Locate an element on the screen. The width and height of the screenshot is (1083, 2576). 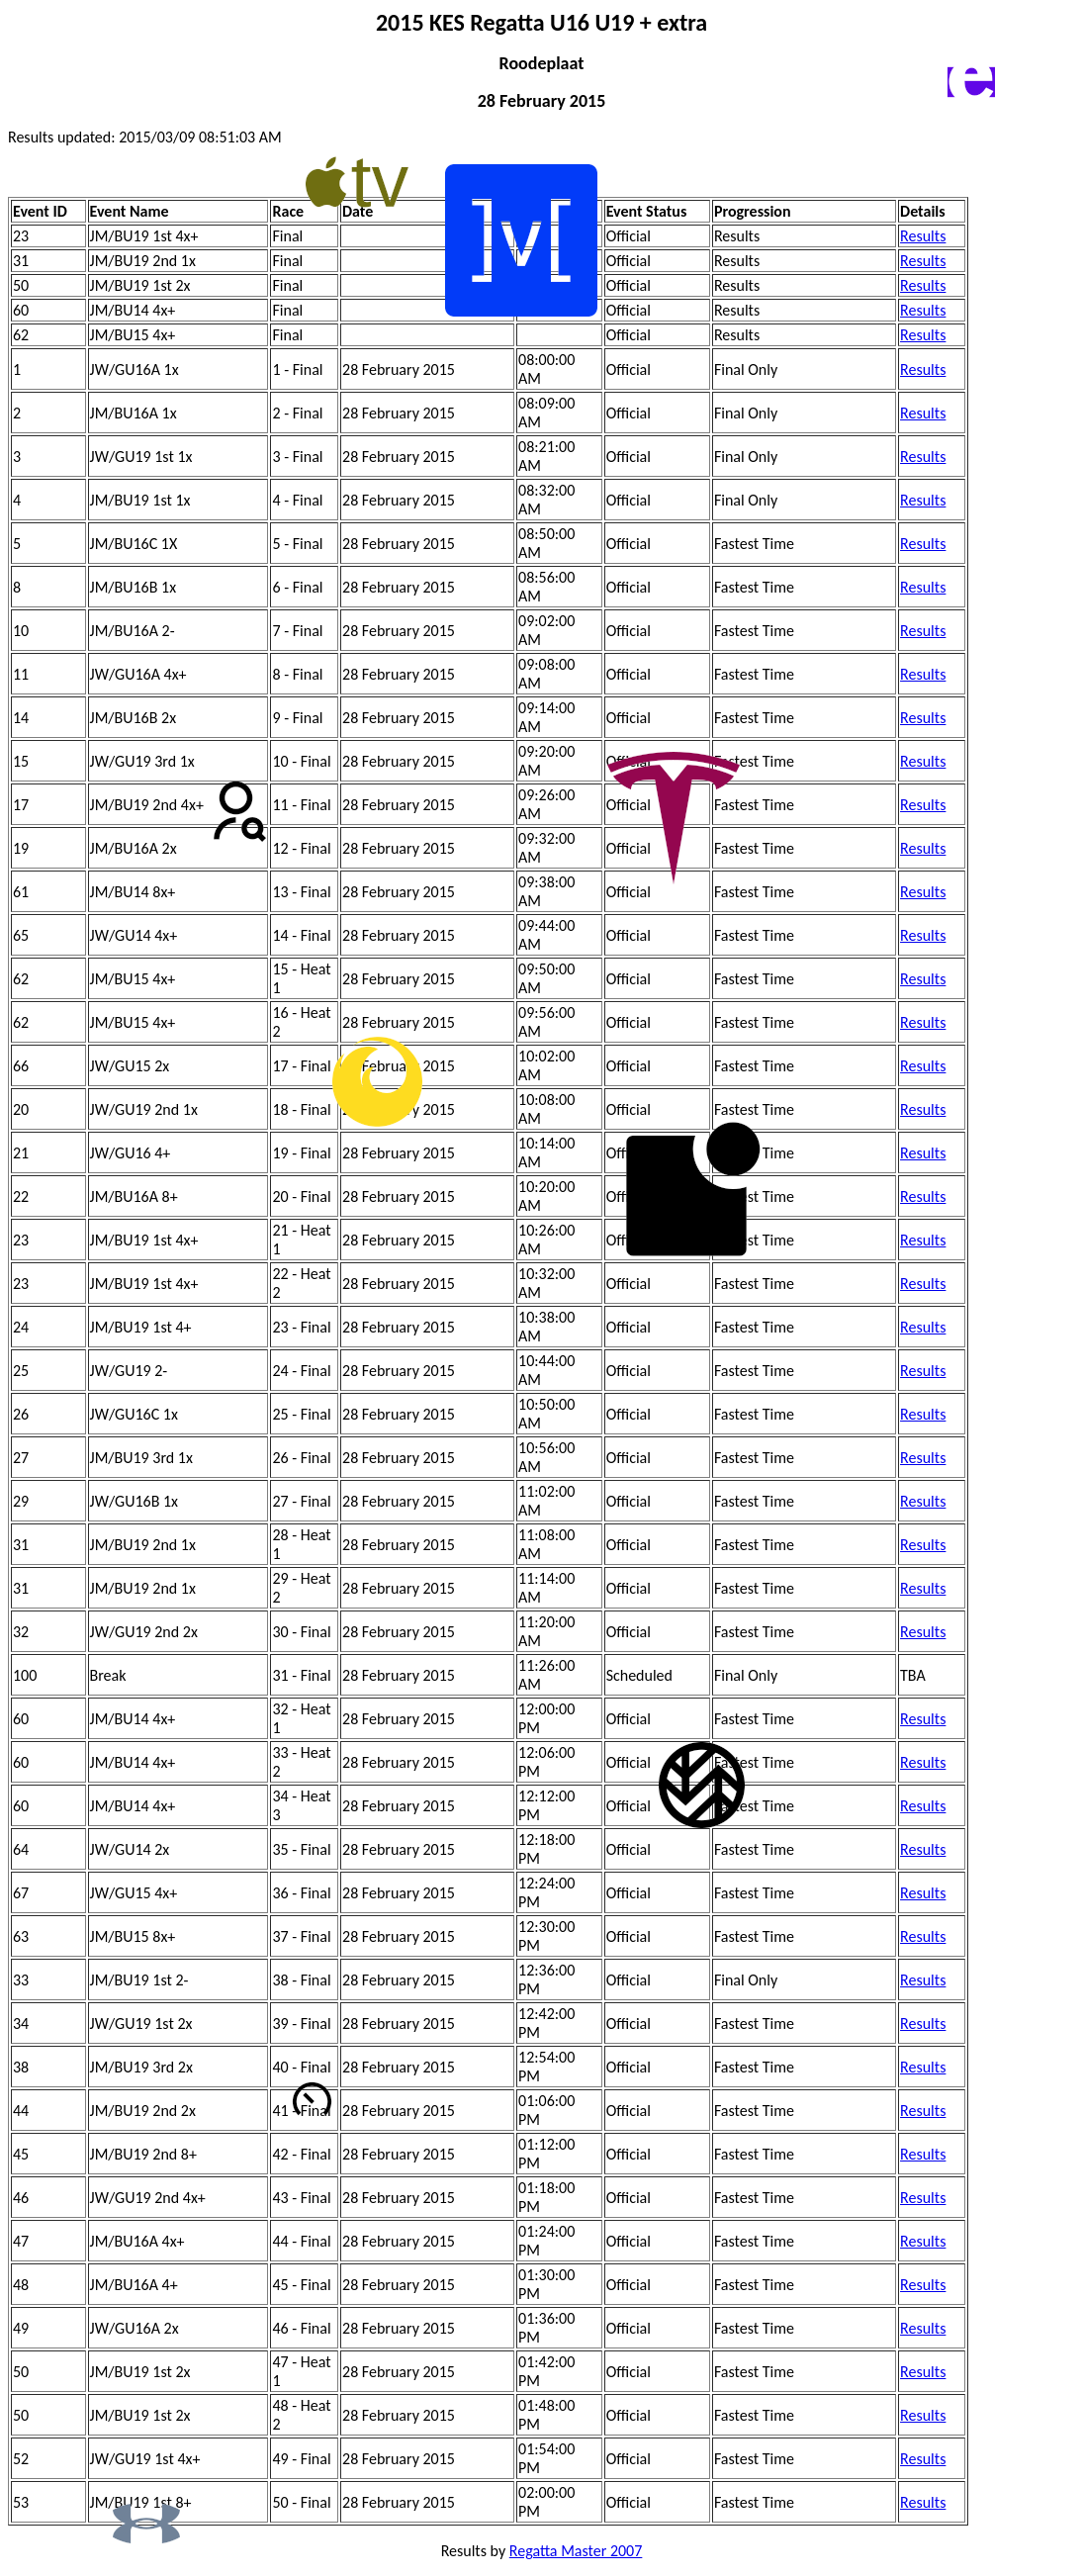
erlang programming language logo is located at coordinates (971, 82).